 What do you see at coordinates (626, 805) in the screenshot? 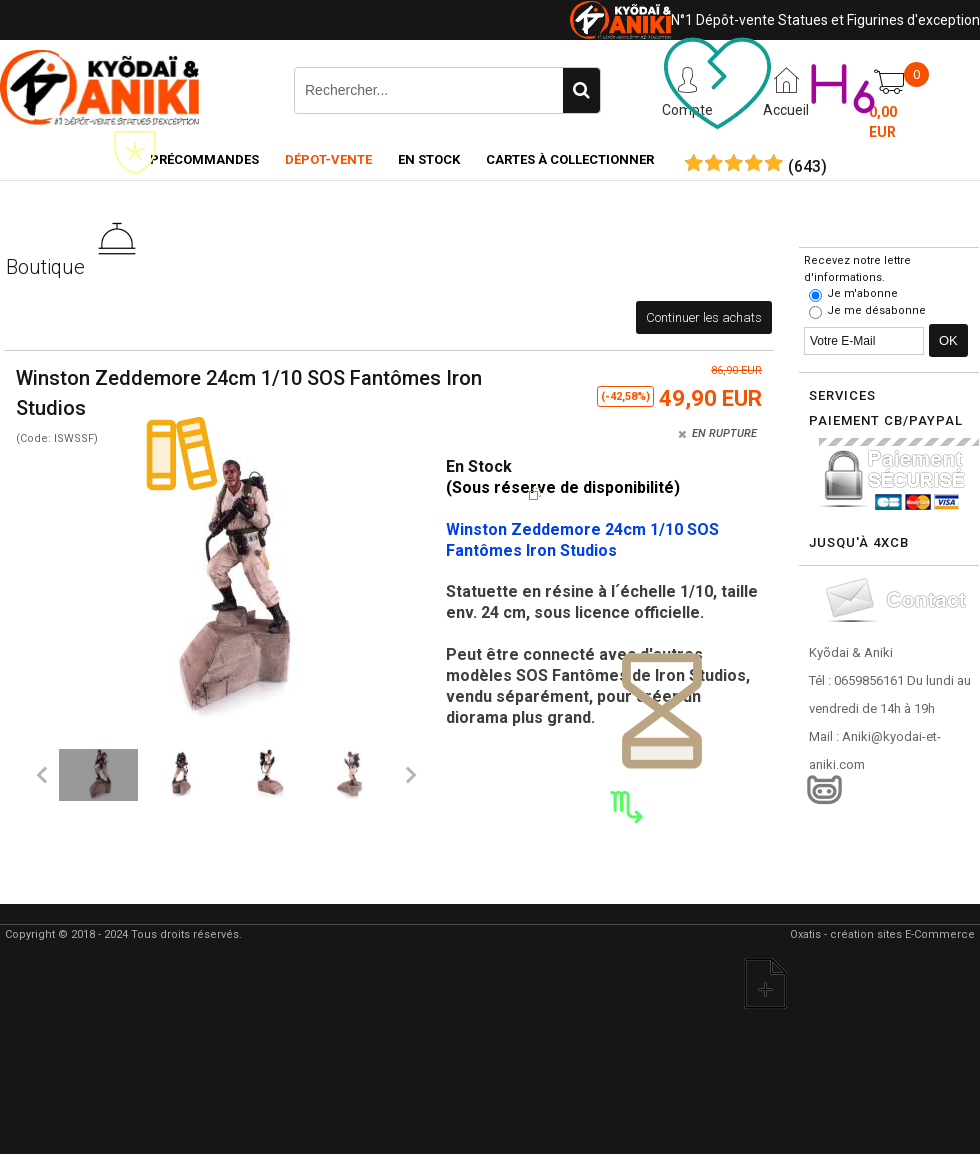
I see `indicates scorpio zodiac sign` at bounding box center [626, 805].